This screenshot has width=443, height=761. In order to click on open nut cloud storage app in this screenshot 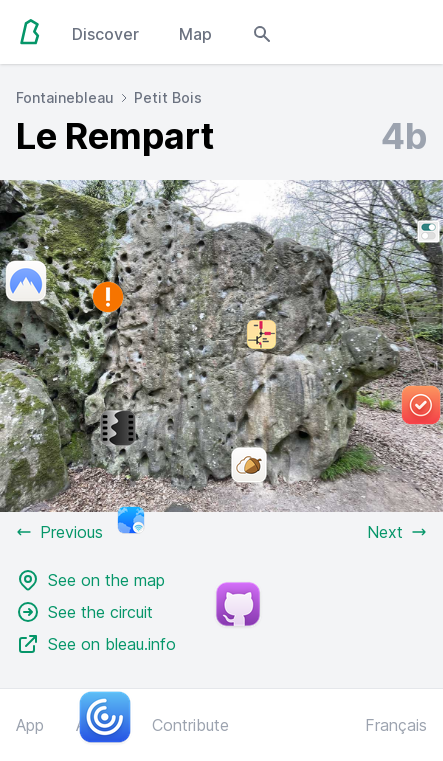, I will do `click(249, 465)`.